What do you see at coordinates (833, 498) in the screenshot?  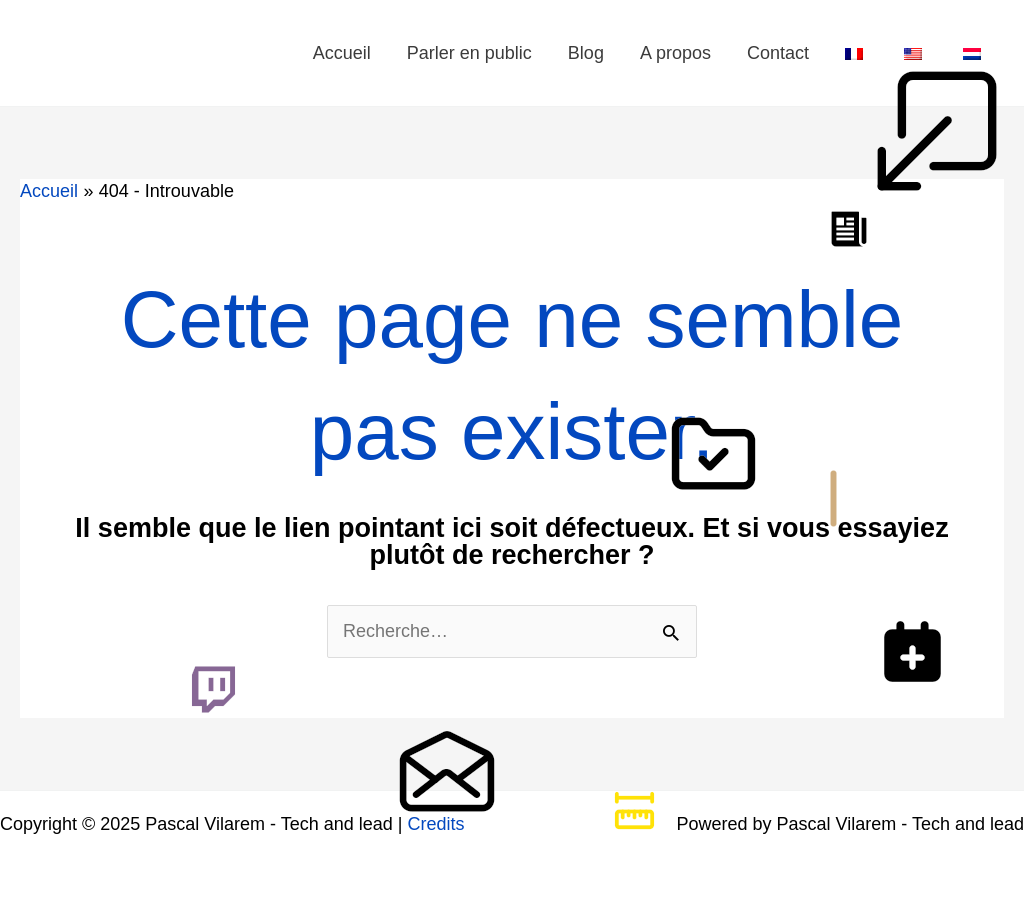 I see `indicates information or help tooltip` at bounding box center [833, 498].